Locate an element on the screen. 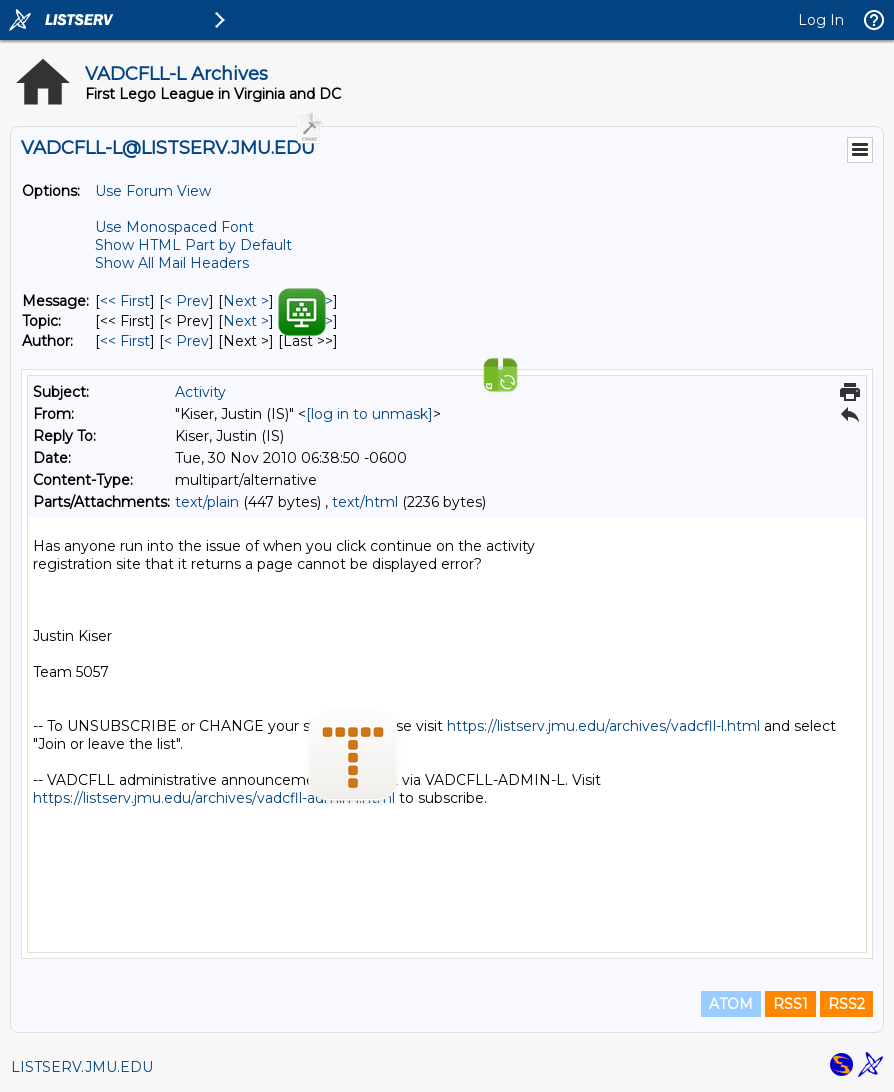 The height and width of the screenshot is (1092, 894). launch VMware Horizon client for virtual desktop access is located at coordinates (302, 312).